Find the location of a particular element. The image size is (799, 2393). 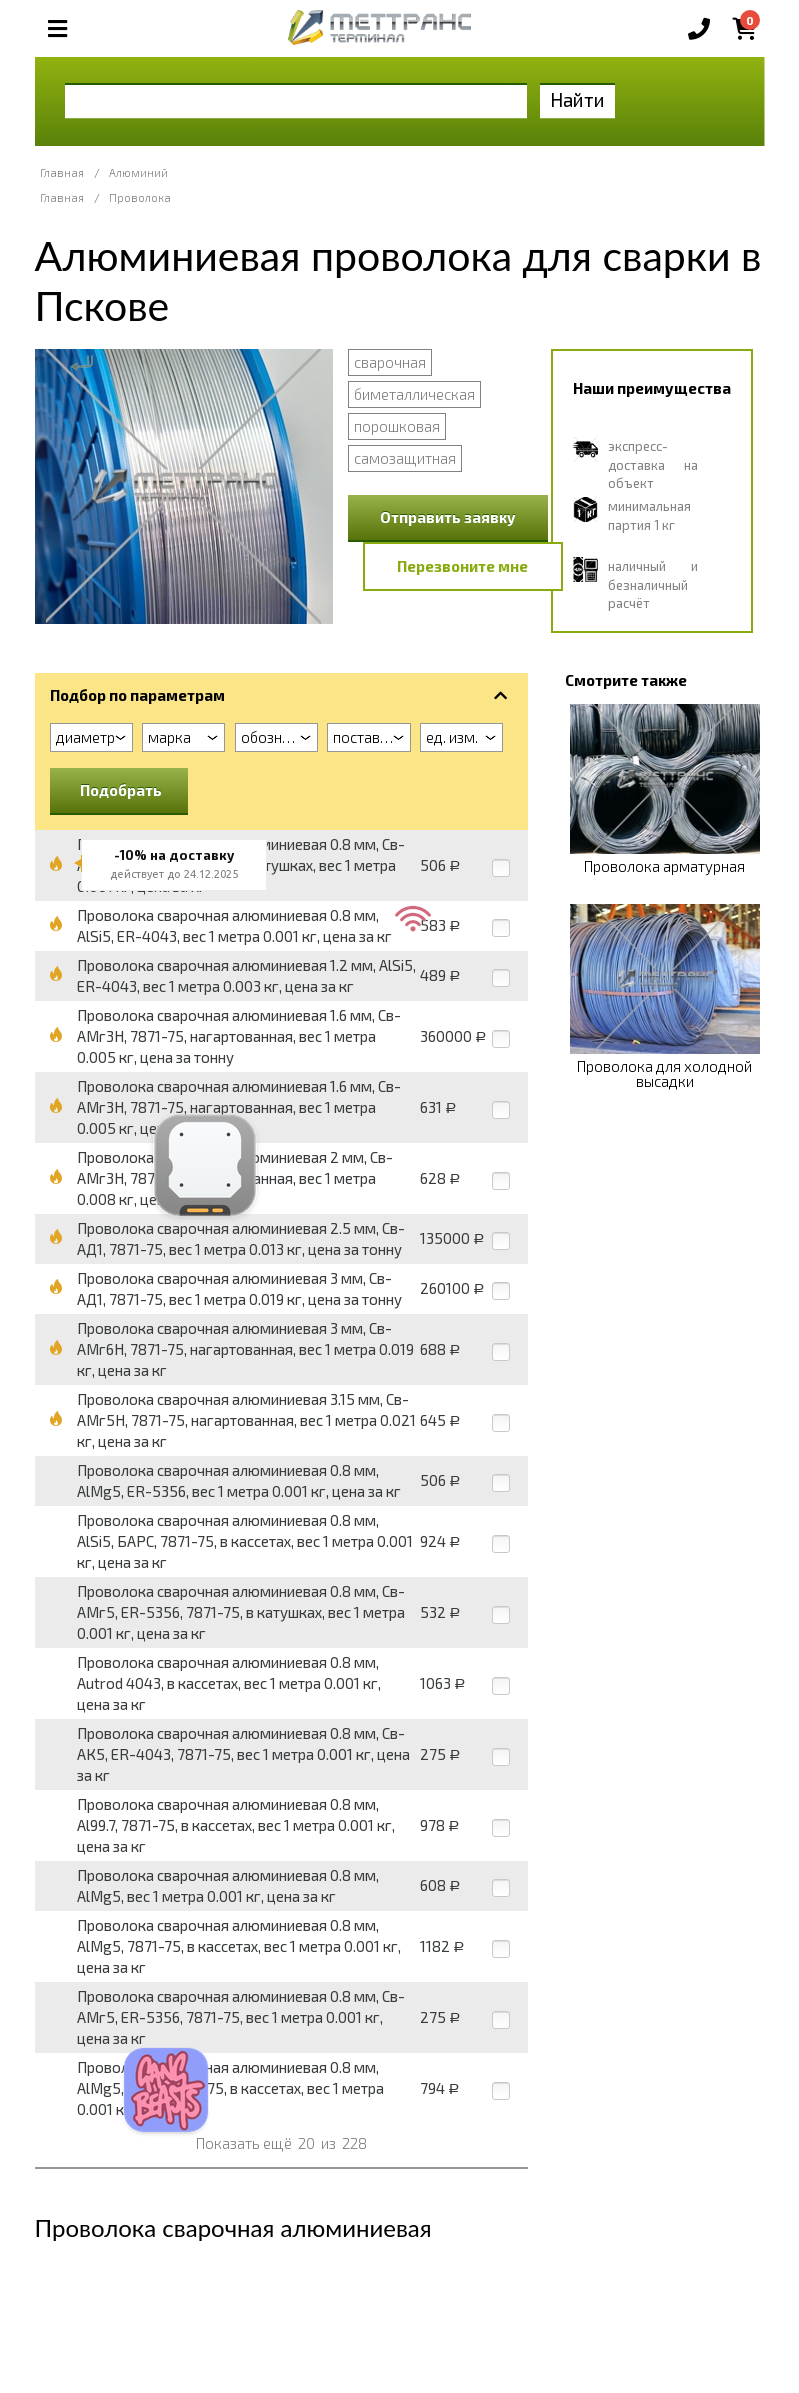

launch Gang Beasts game is located at coordinates (166, 2090).